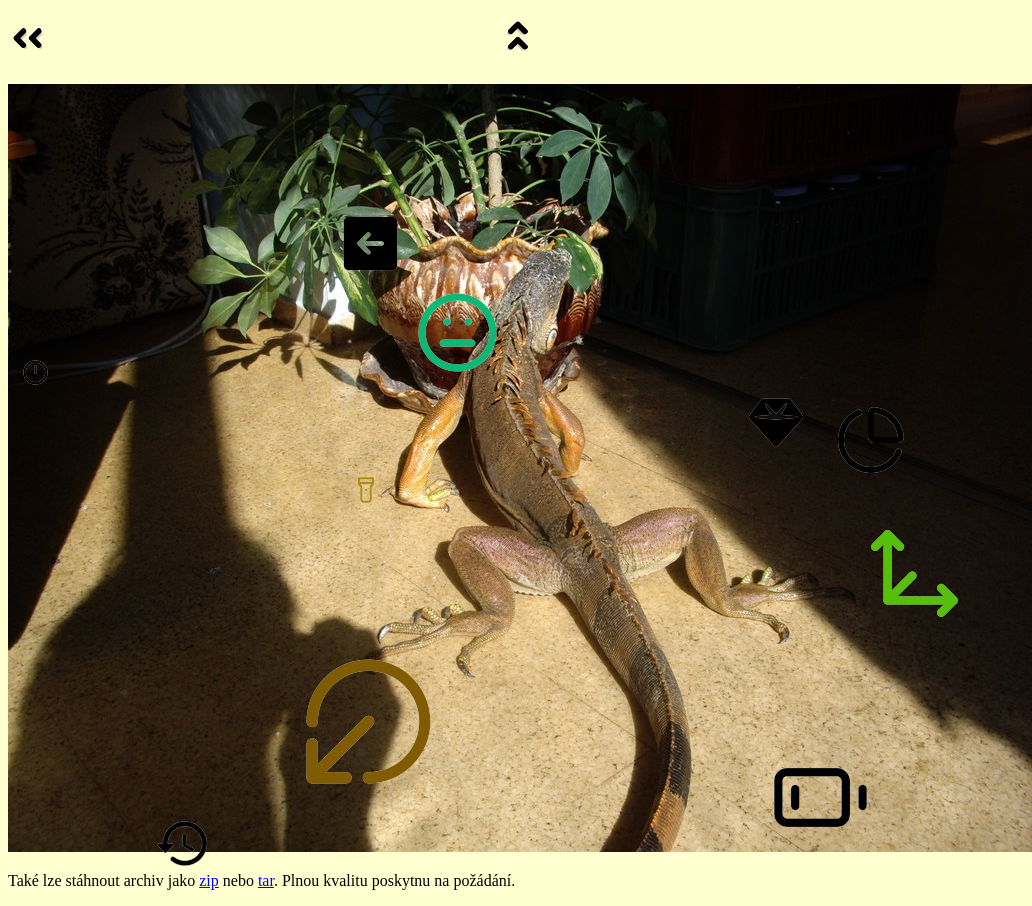  What do you see at coordinates (457, 332) in the screenshot?
I see `rate your experience as neutral` at bounding box center [457, 332].